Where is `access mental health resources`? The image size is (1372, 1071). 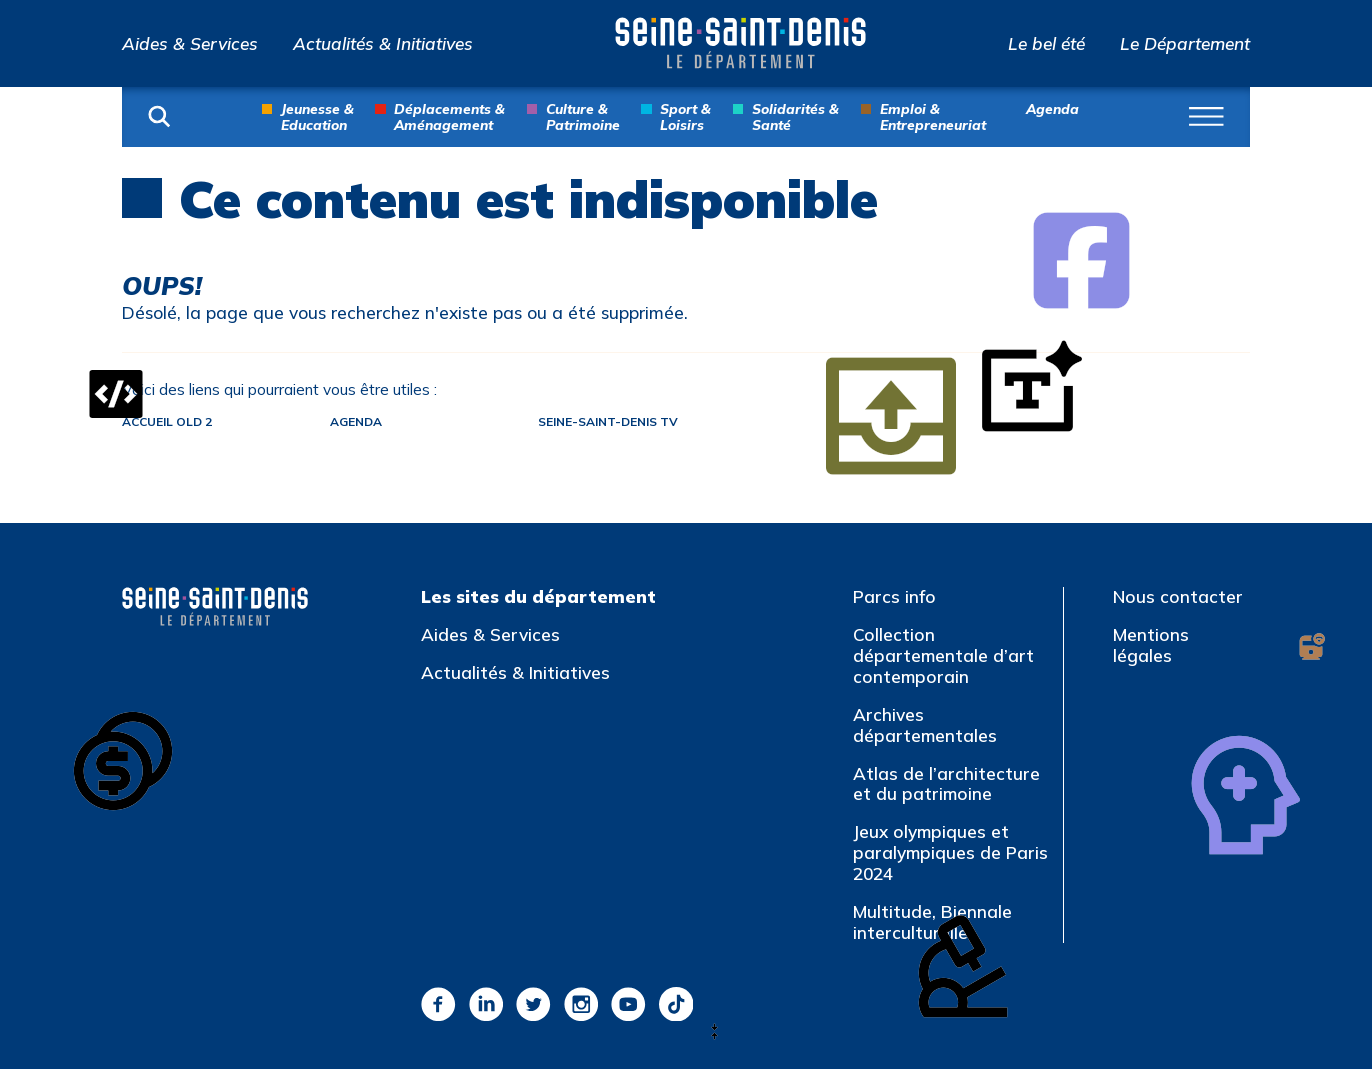 access mental health resources is located at coordinates (1245, 795).